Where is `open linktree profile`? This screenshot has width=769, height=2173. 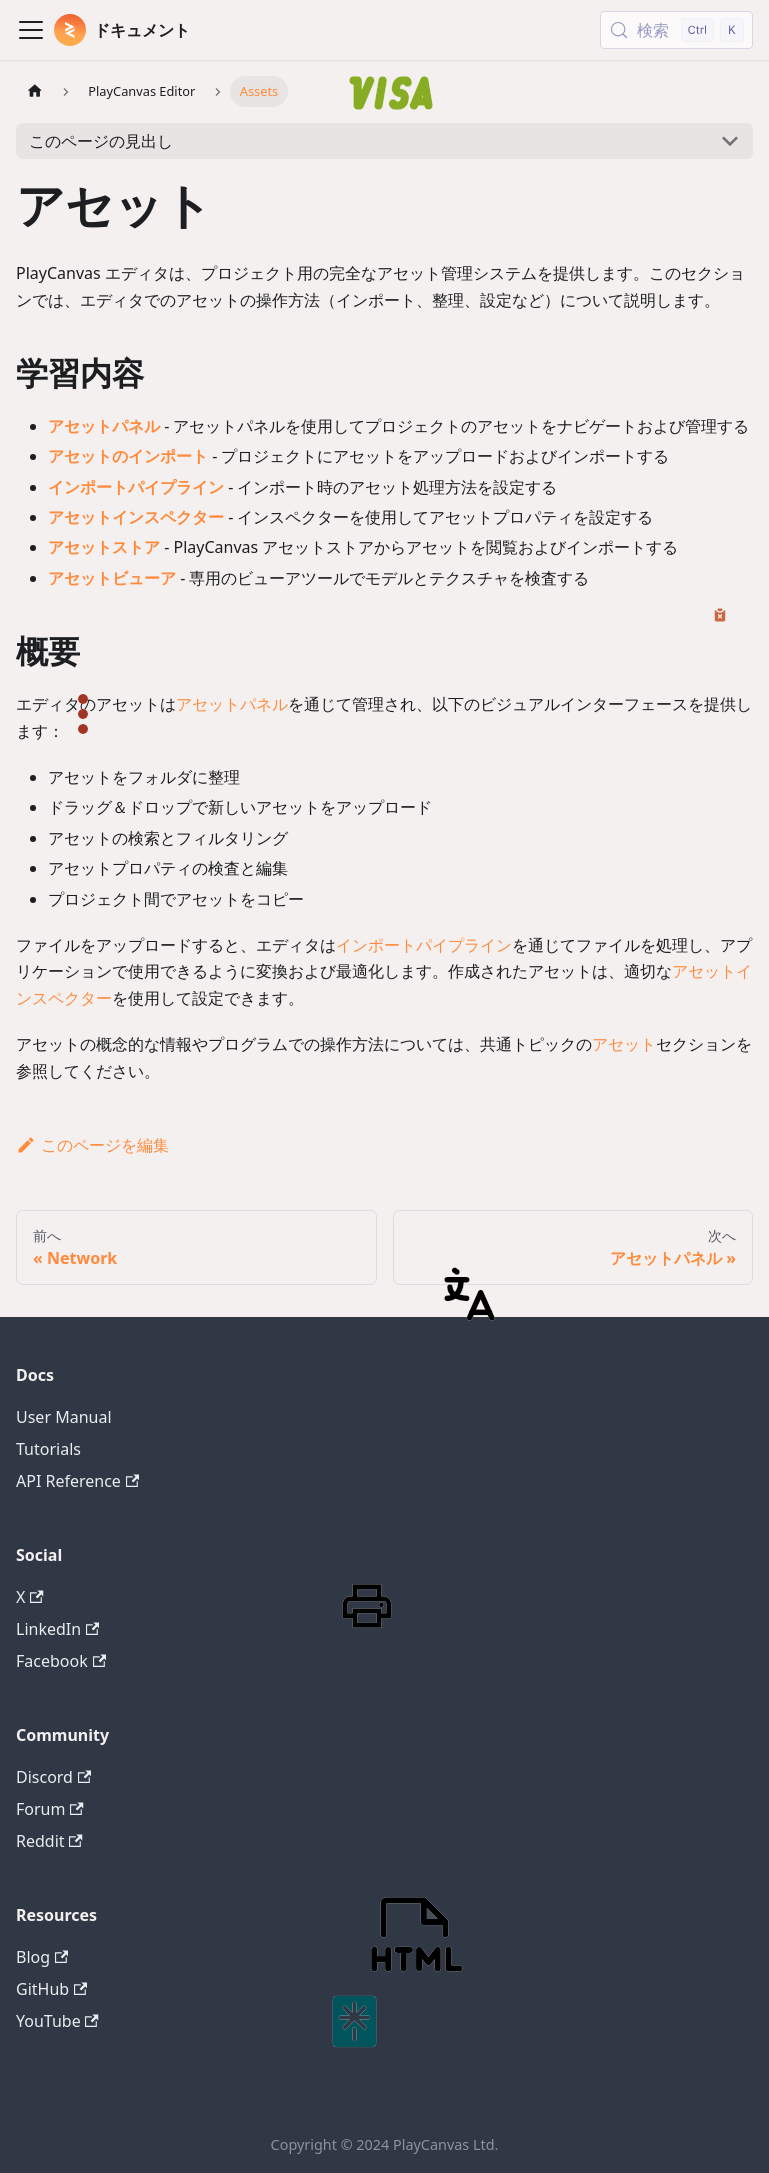
open linktree profile is located at coordinates (354, 2021).